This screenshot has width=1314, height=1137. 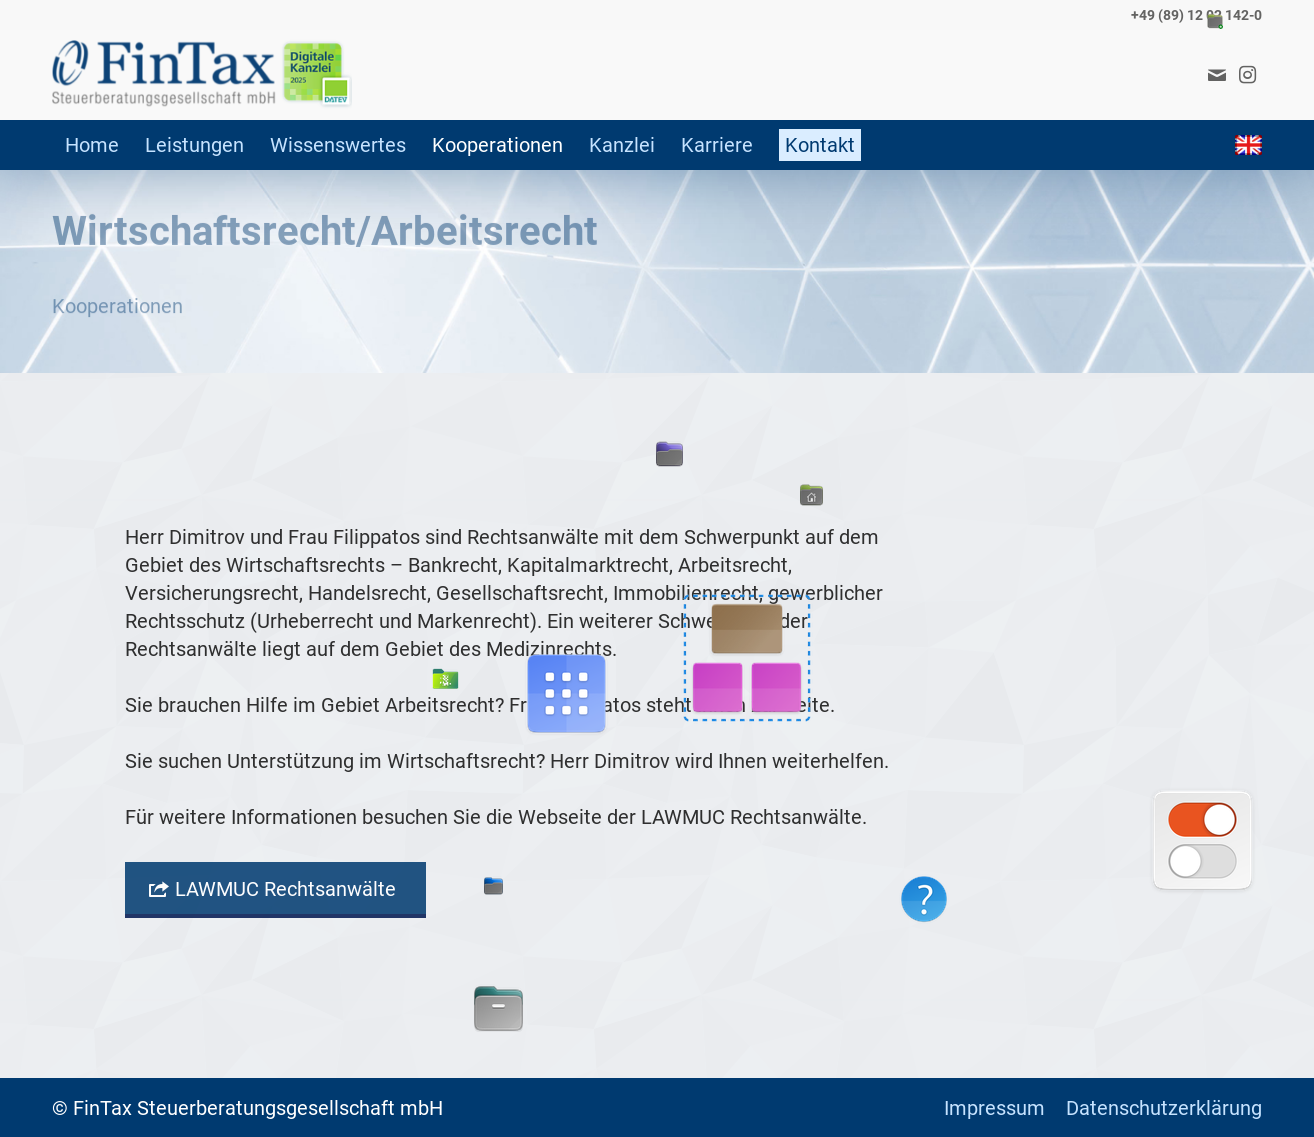 What do you see at coordinates (747, 658) in the screenshot?
I see `select all items in the current view` at bounding box center [747, 658].